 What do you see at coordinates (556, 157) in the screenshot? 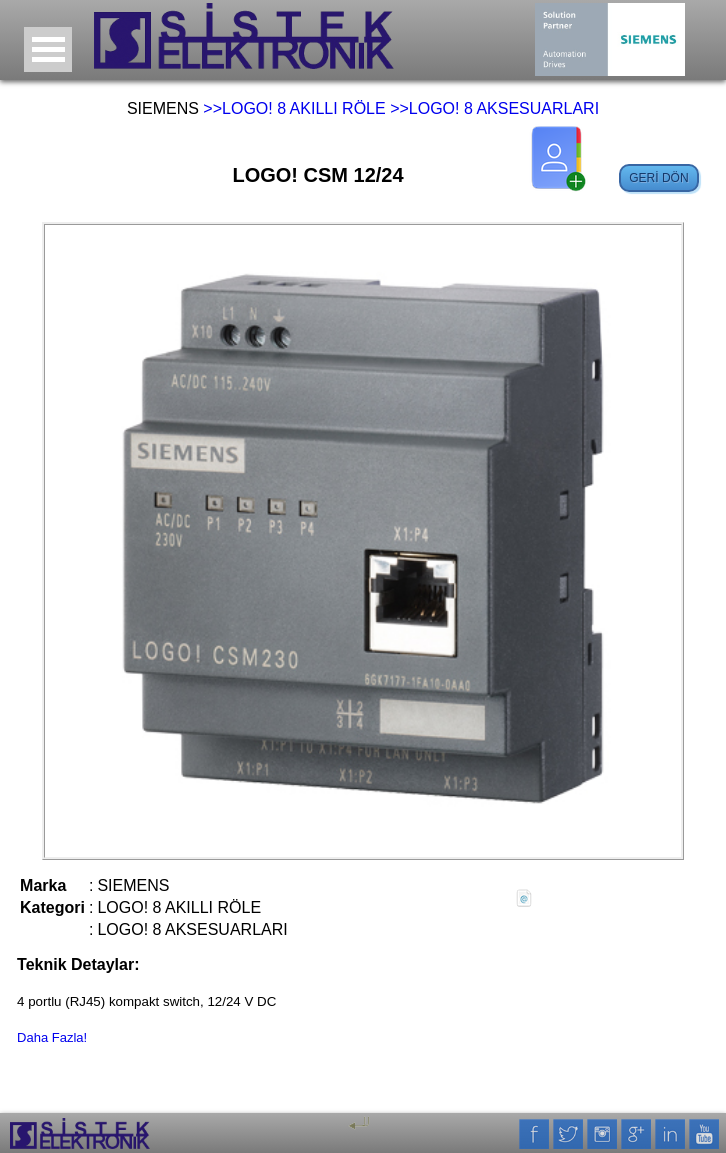
I see `add a new contact` at bounding box center [556, 157].